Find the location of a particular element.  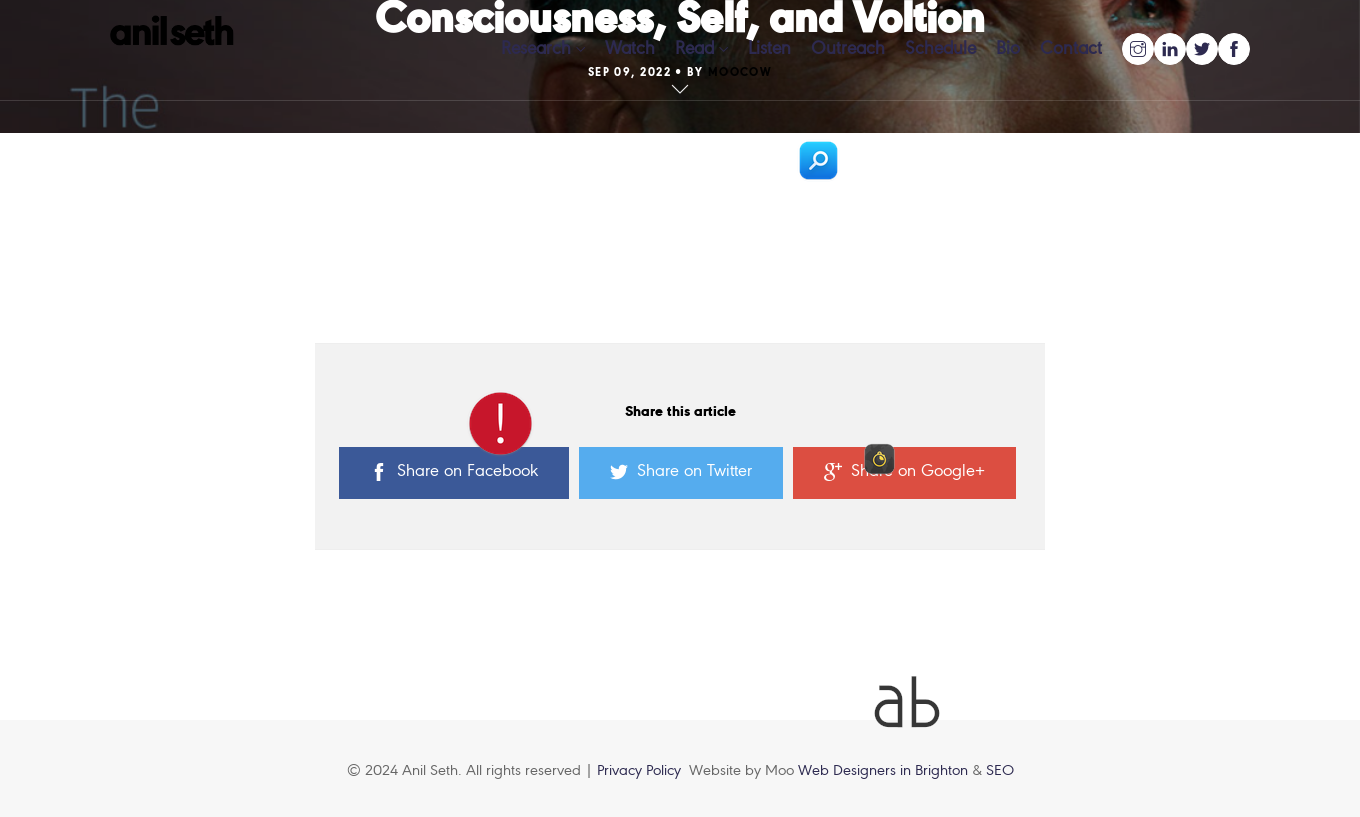

access font settings and preferences is located at coordinates (907, 704).